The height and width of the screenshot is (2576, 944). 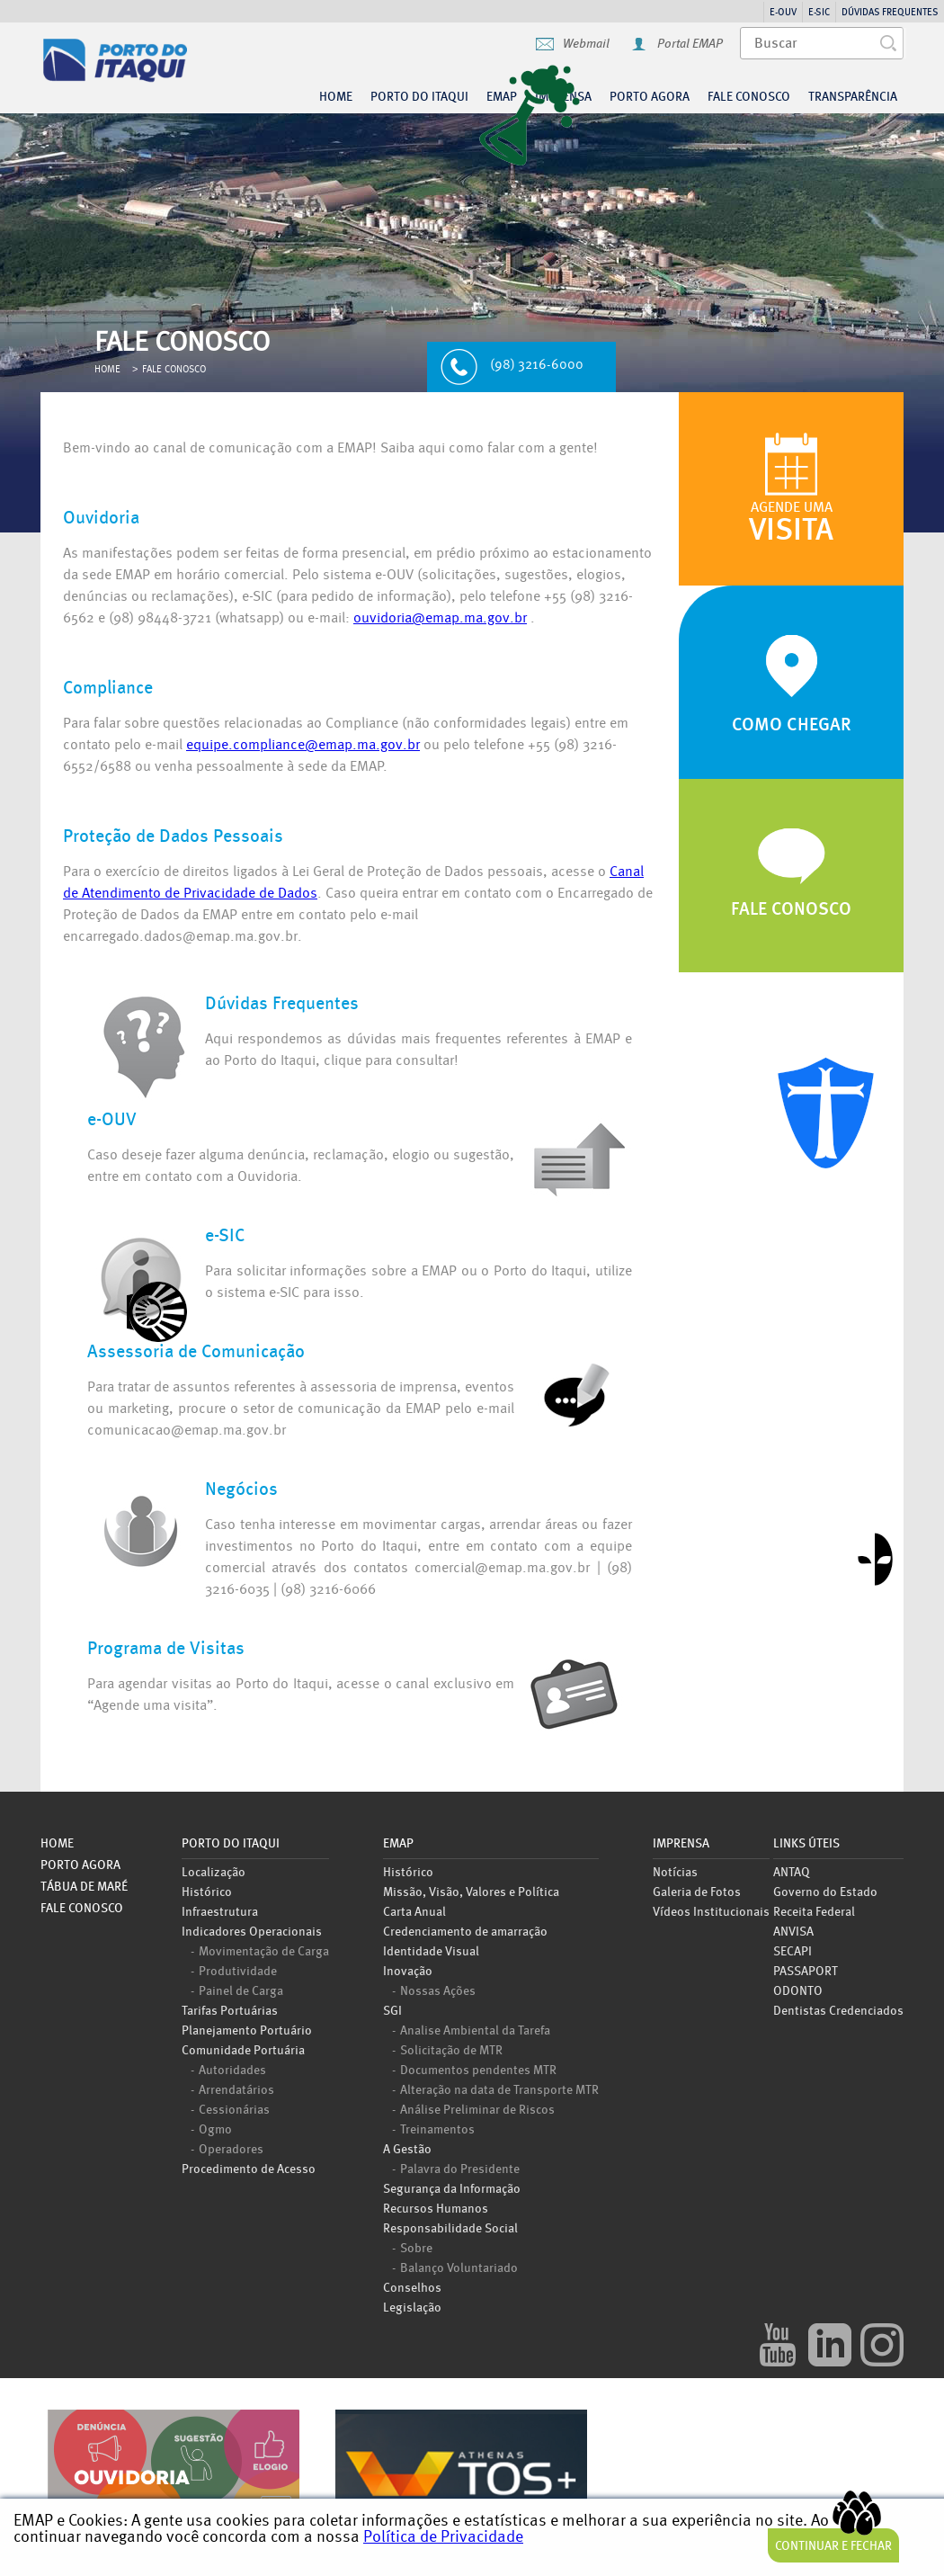 What do you see at coordinates (872, 1559) in the screenshot?
I see `toggle between character personas or roles` at bounding box center [872, 1559].